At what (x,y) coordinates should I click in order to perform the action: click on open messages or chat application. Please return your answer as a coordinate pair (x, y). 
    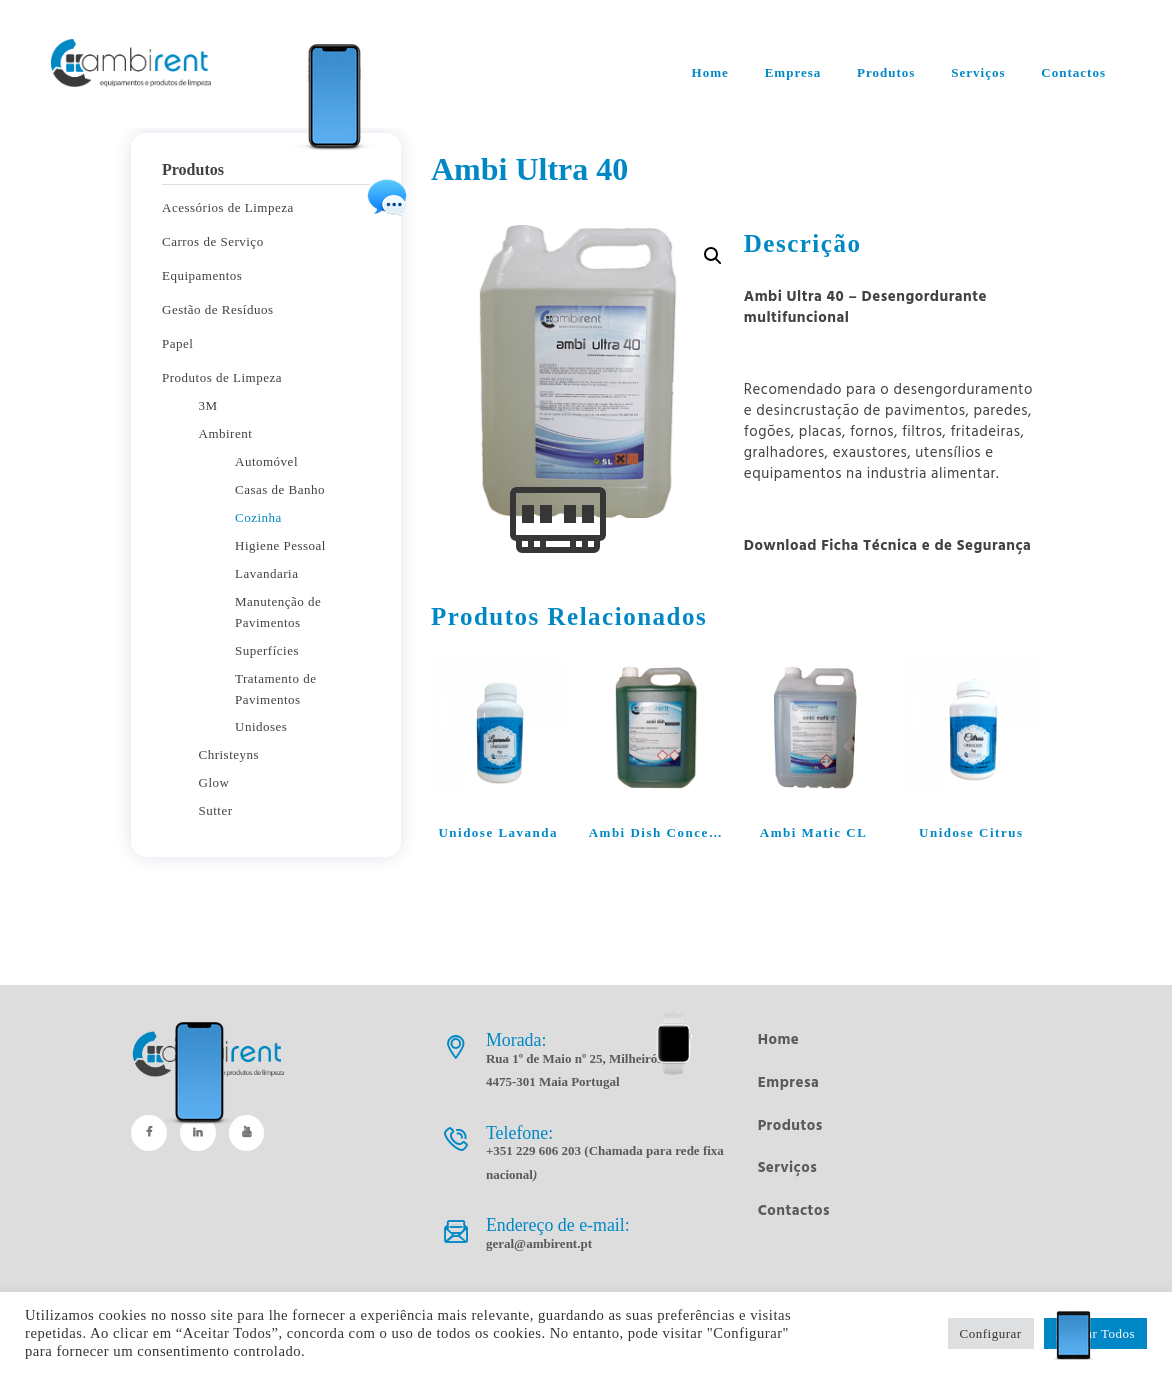
    Looking at the image, I should click on (387, 197).